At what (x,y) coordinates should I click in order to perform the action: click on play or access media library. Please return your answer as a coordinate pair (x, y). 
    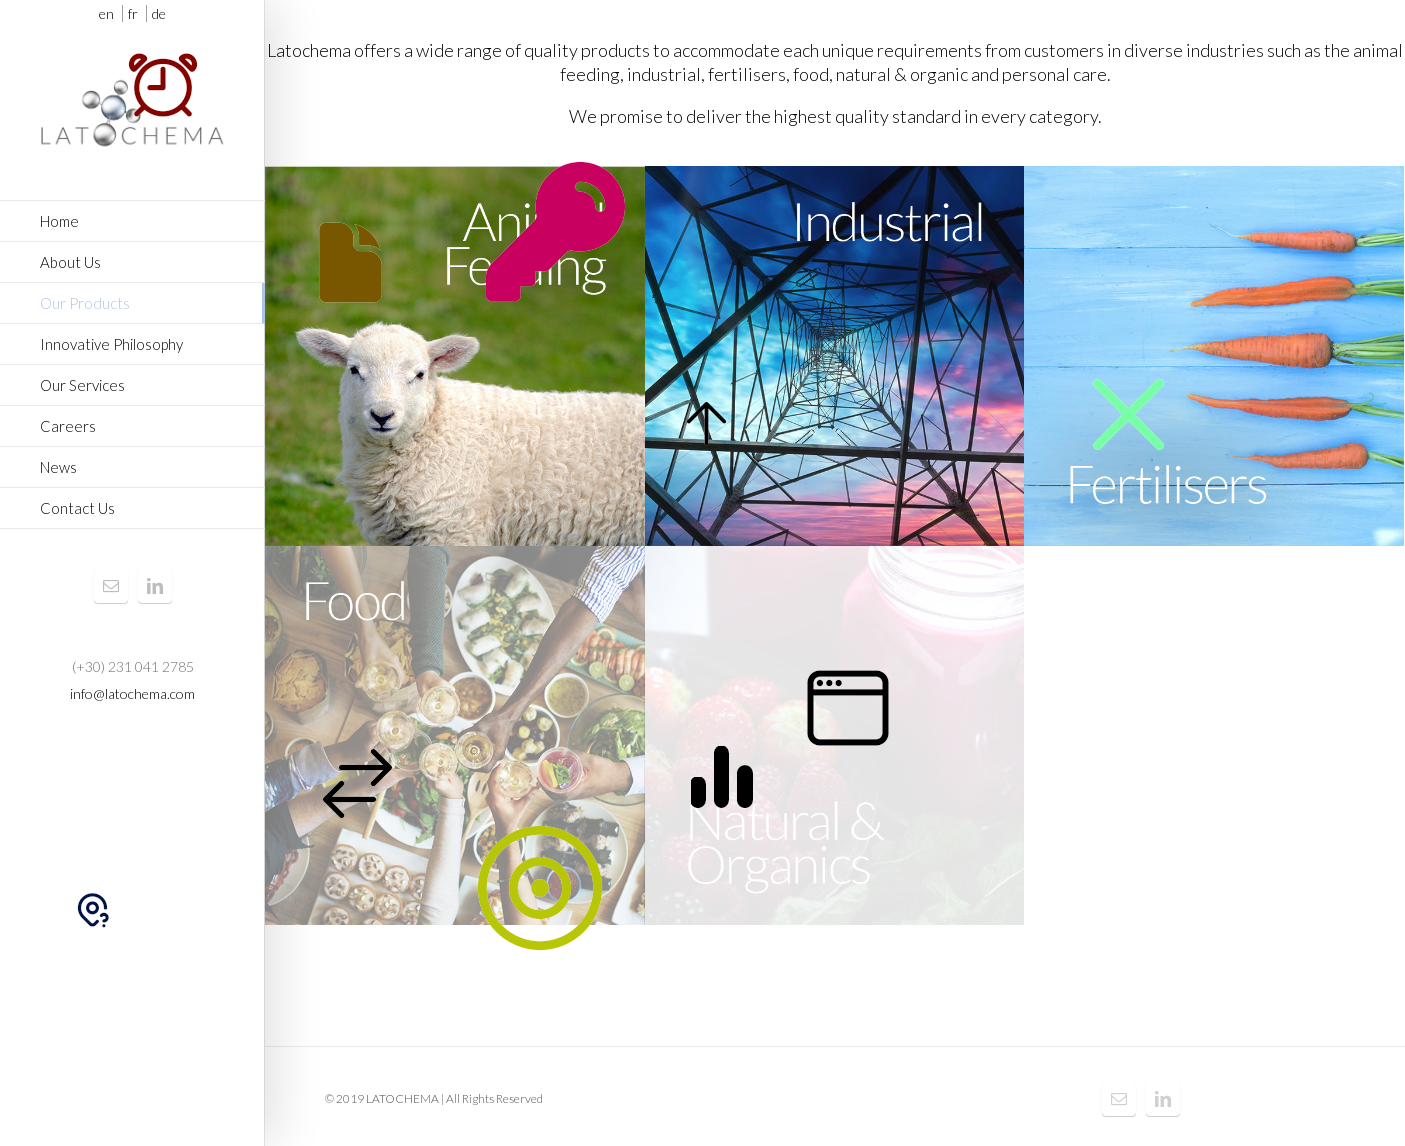
    Looking at the image, I should click on (540, 888).